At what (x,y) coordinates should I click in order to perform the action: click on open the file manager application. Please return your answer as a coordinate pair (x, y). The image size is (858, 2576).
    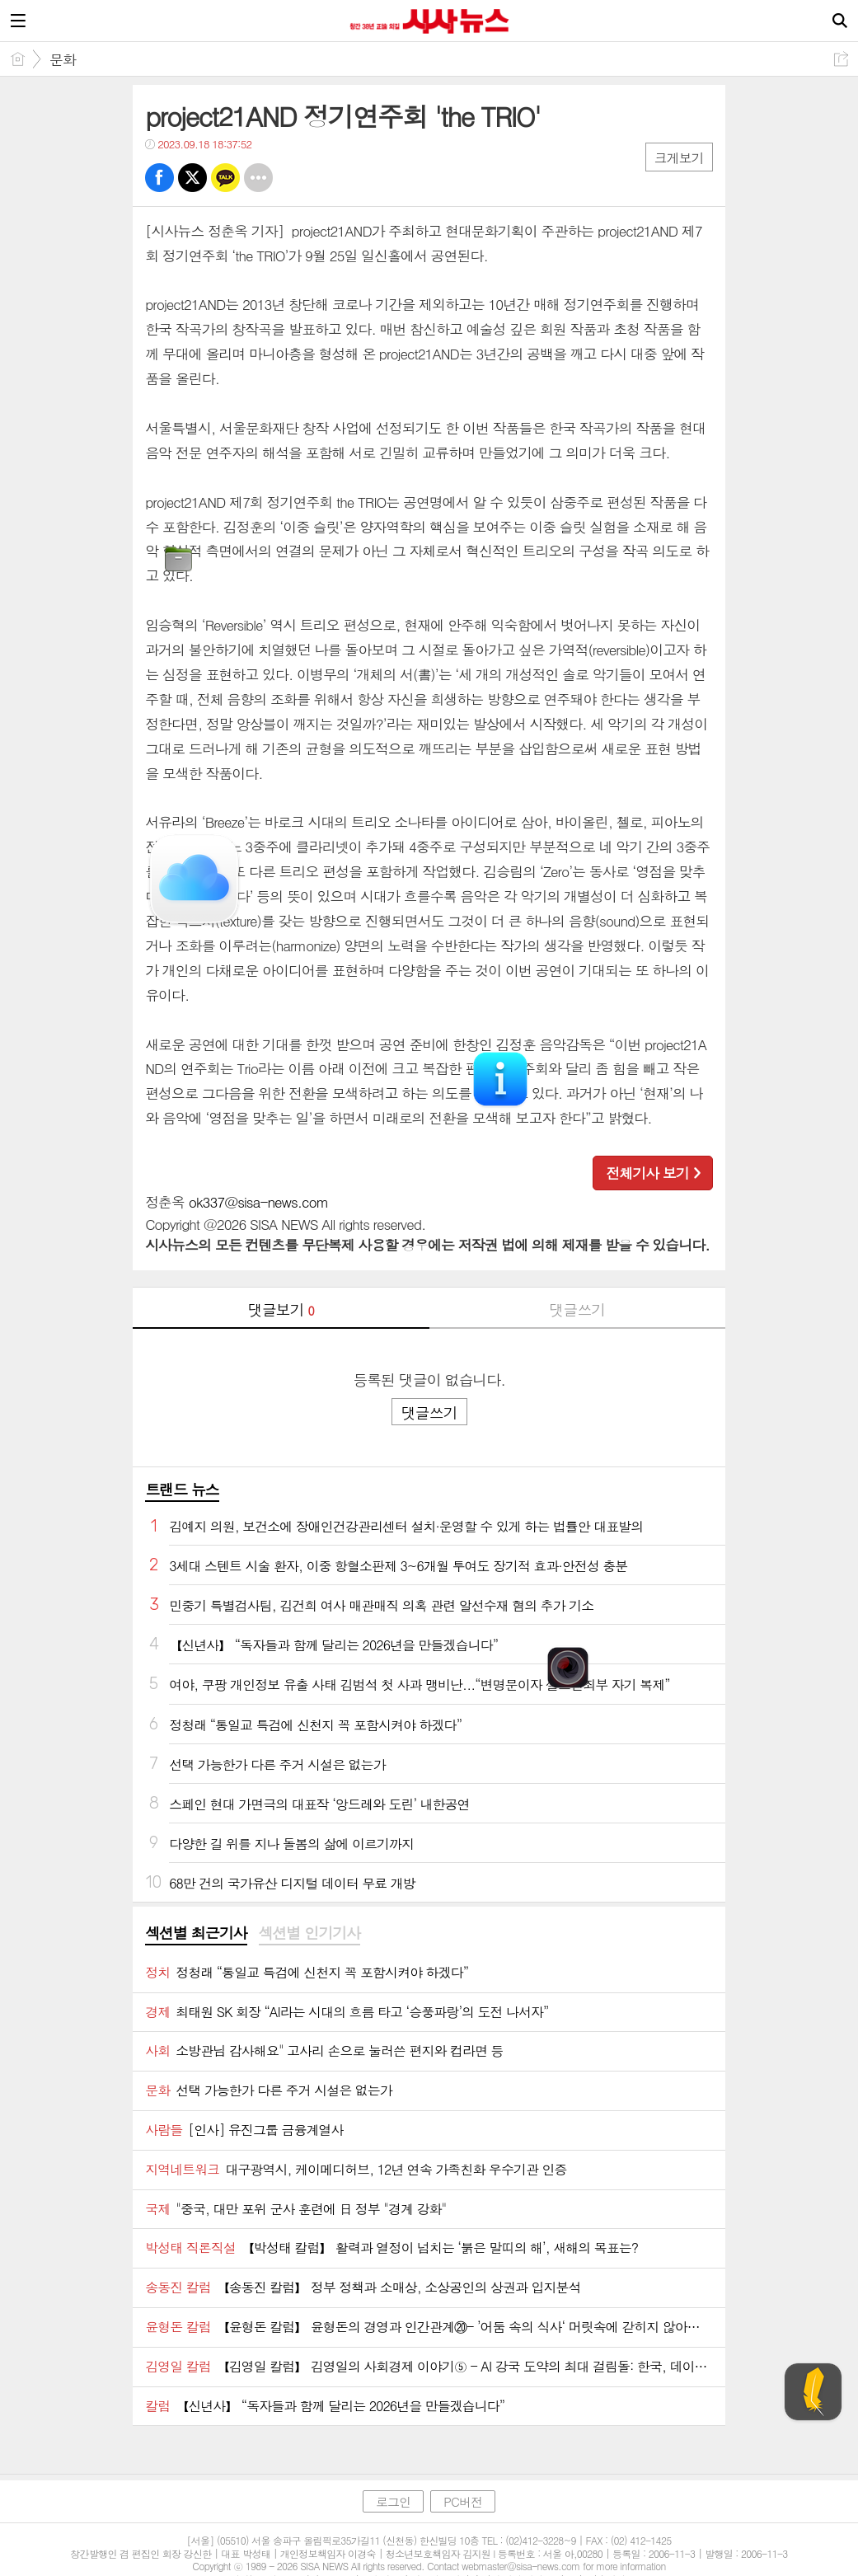
    Looking at the image, I should click on (178, 558).